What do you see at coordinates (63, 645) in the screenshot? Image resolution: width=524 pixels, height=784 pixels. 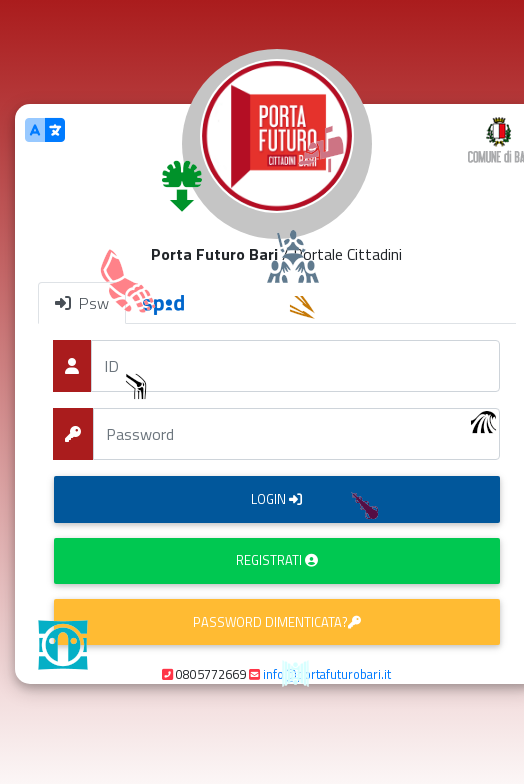 I see `select player avatar or character` at bounding box center [63, 645].